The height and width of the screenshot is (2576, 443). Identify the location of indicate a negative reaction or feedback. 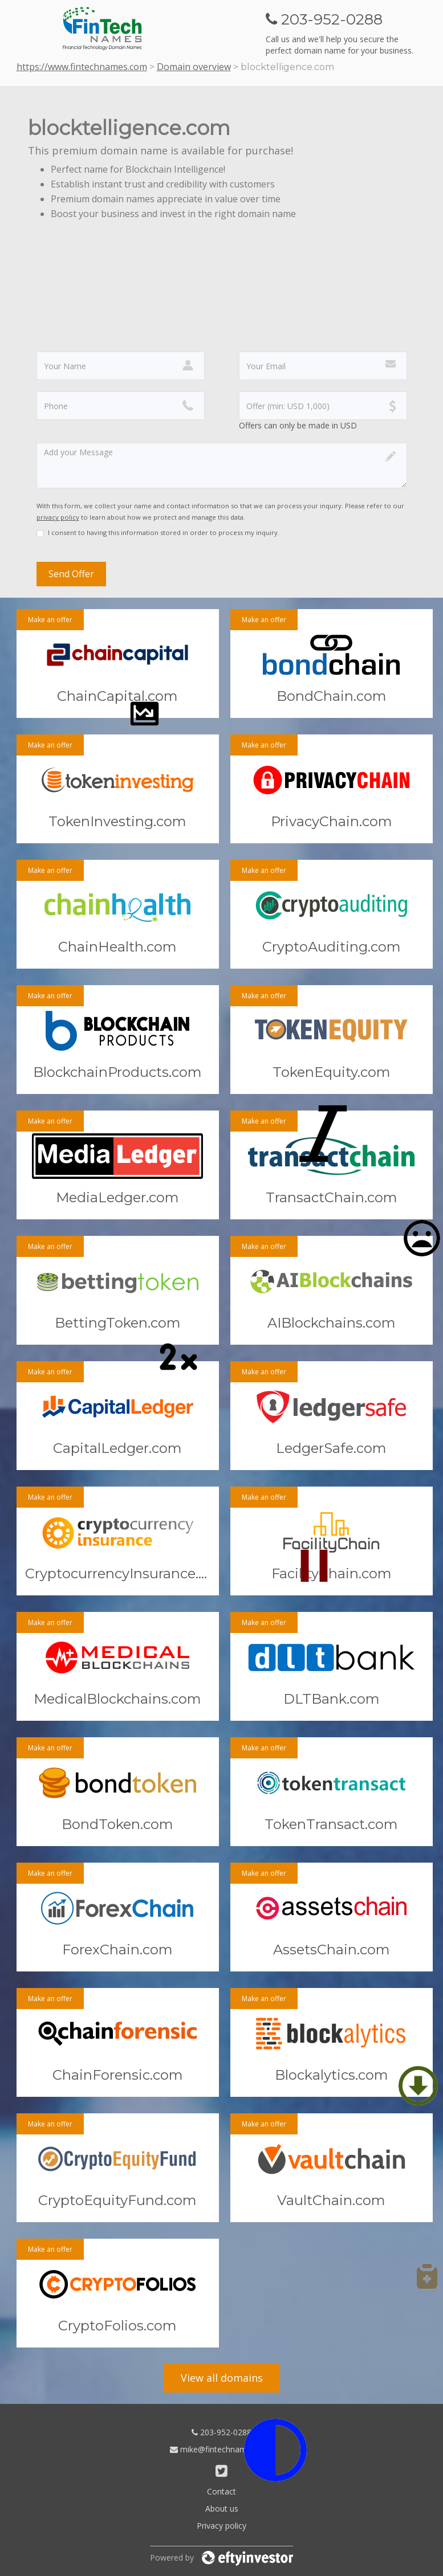
(422, 1238).